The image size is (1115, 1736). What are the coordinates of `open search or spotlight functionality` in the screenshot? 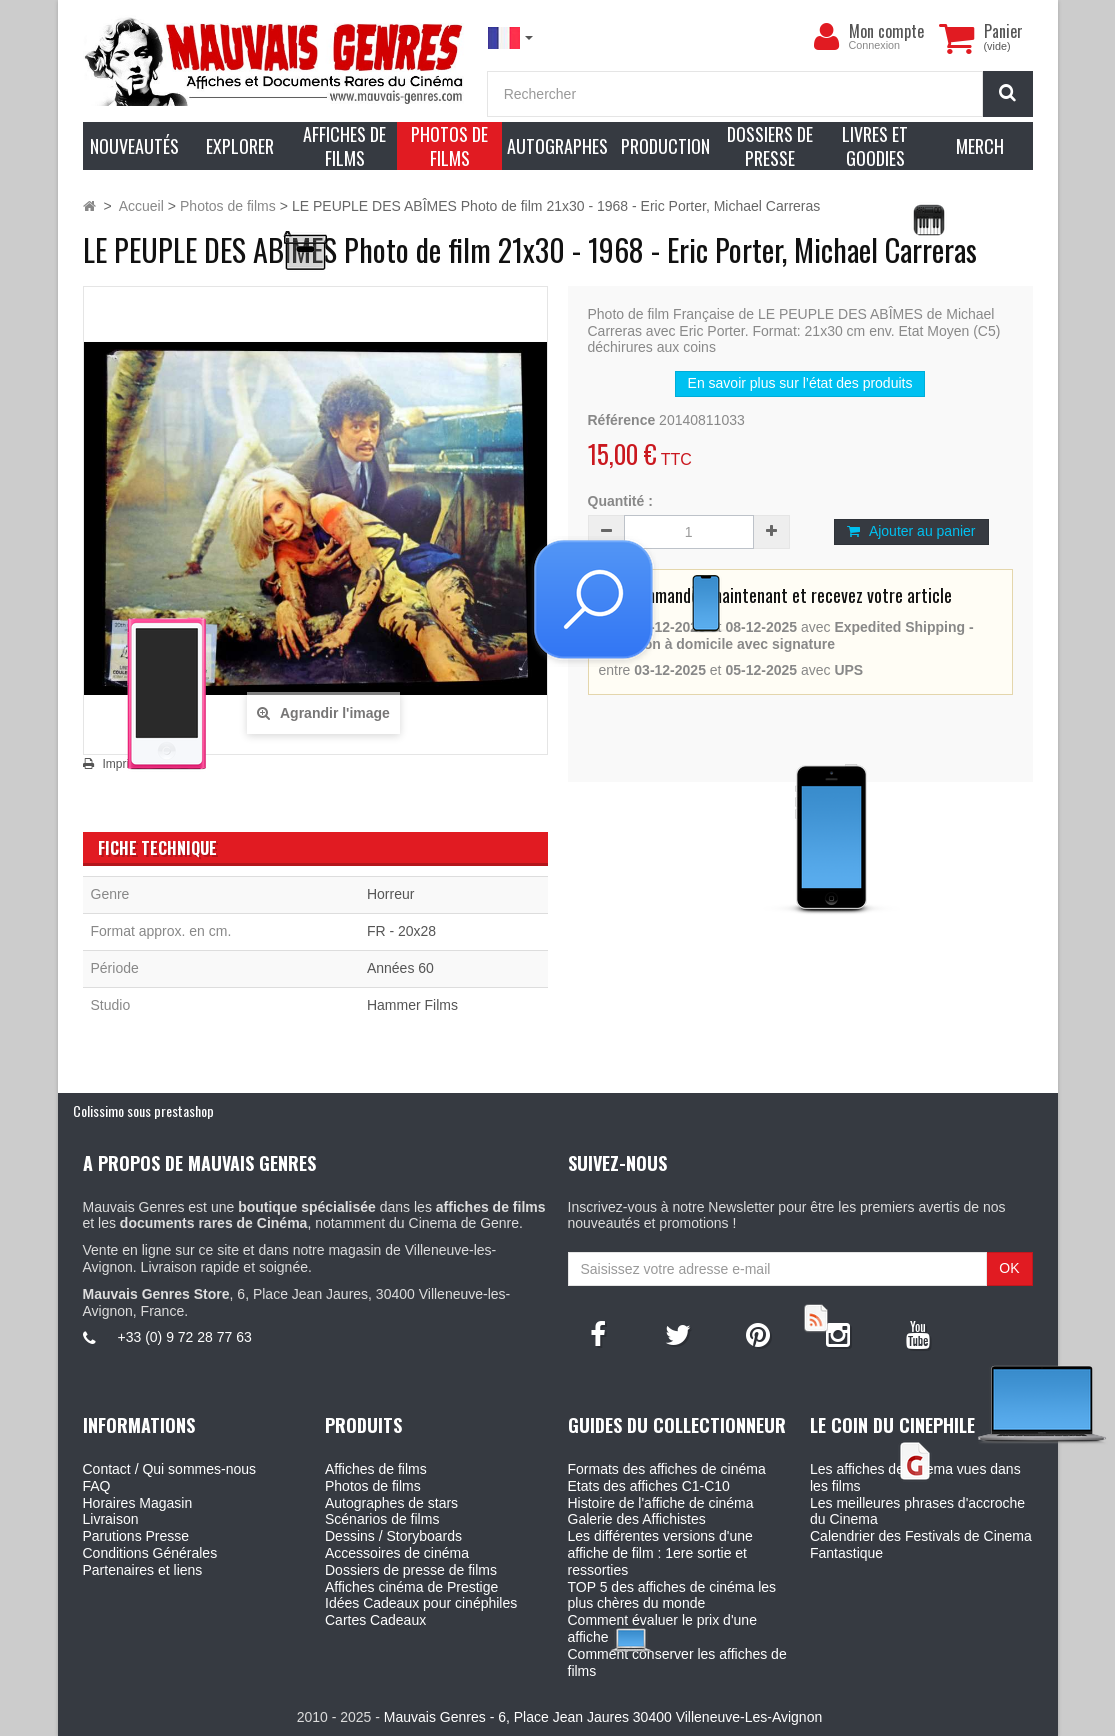 It's located at (593, 601).